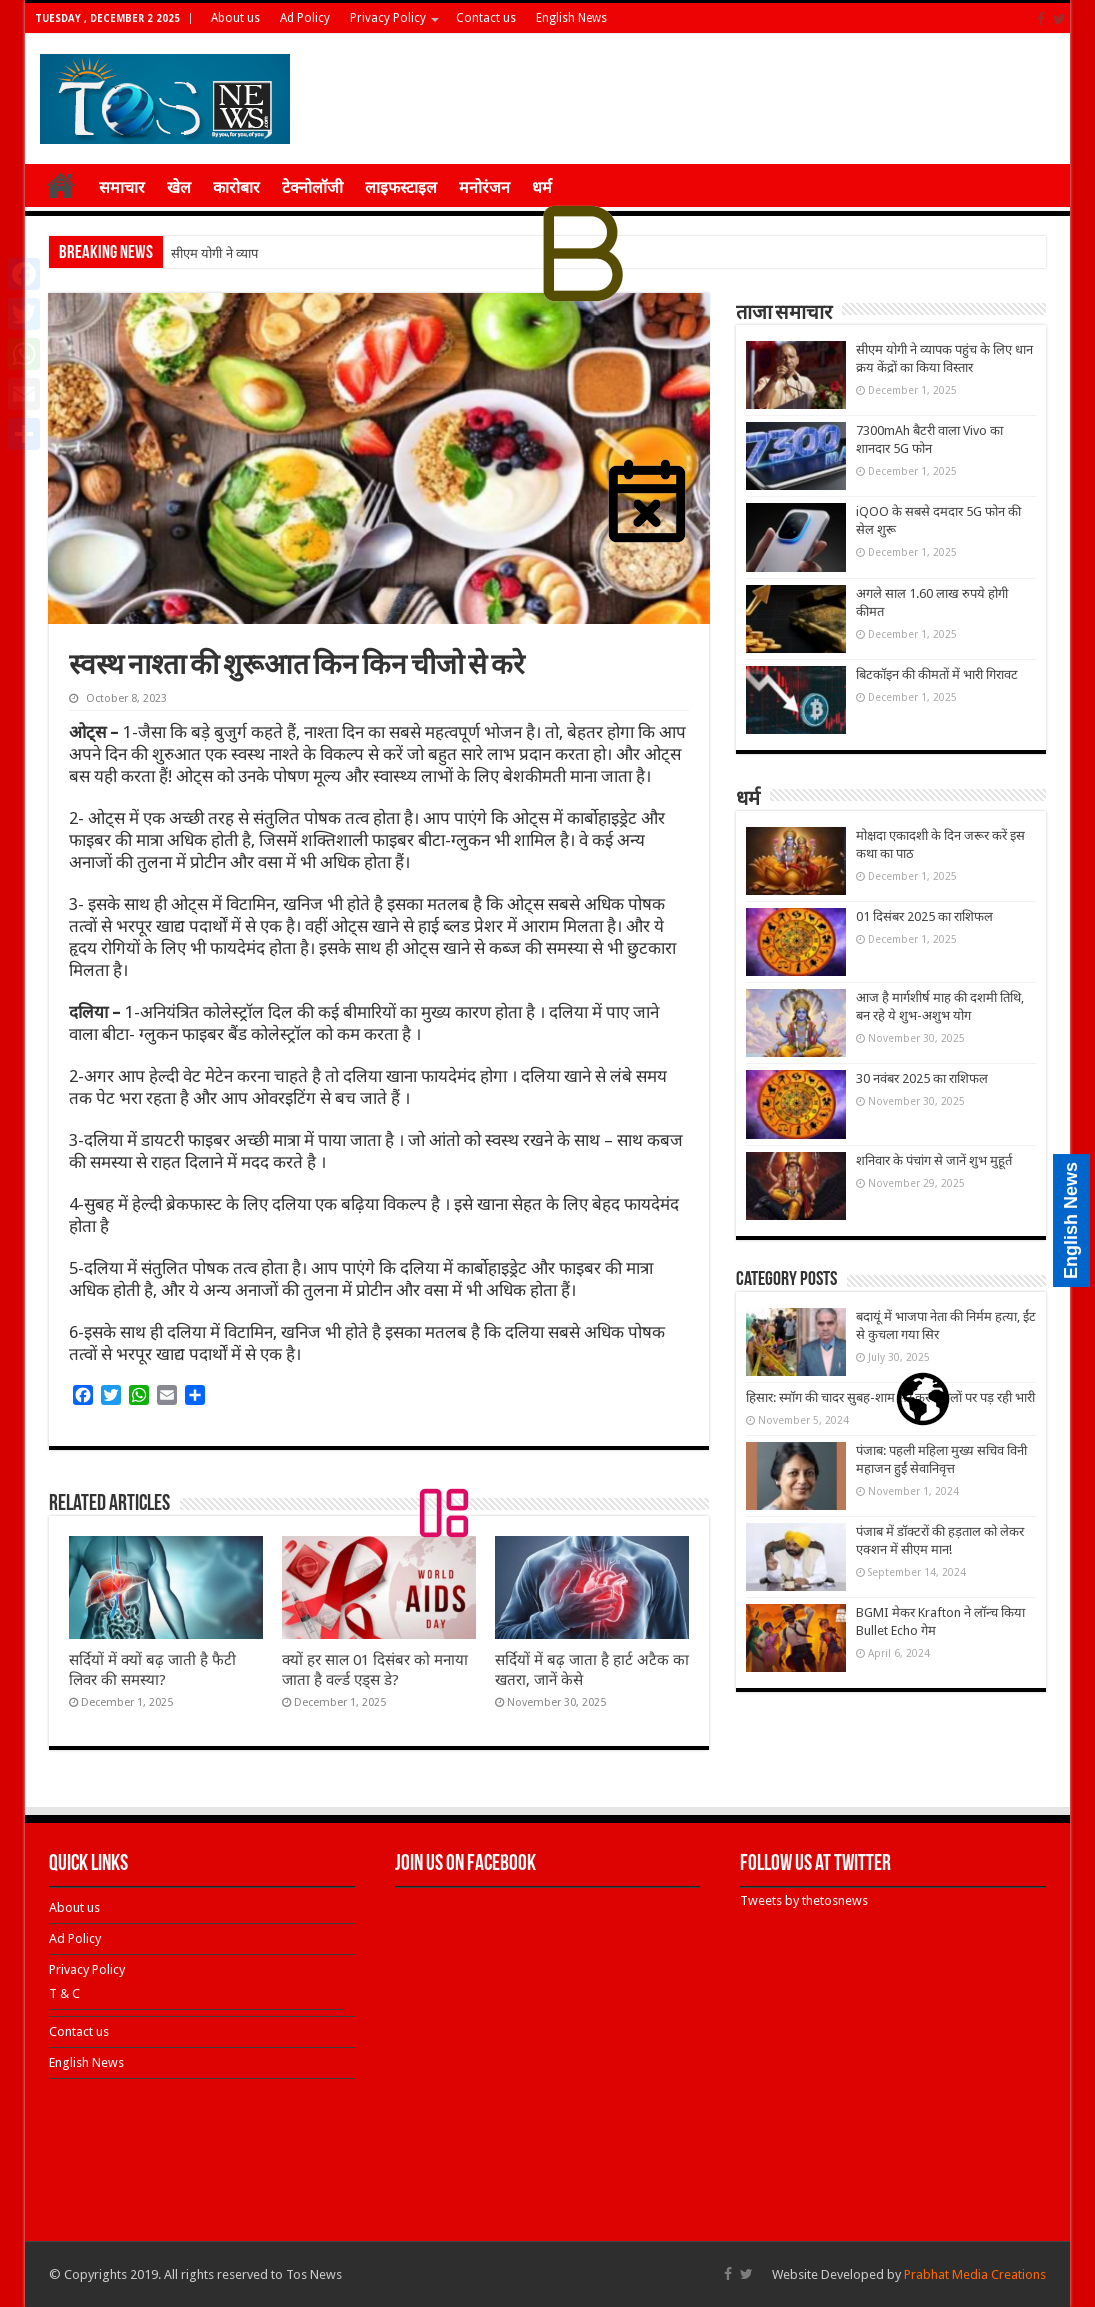 Image resolution: width=1095 pixels, height=2307 pixels. I want to click on cancel or delete a scheduled event, so click(647, 504).